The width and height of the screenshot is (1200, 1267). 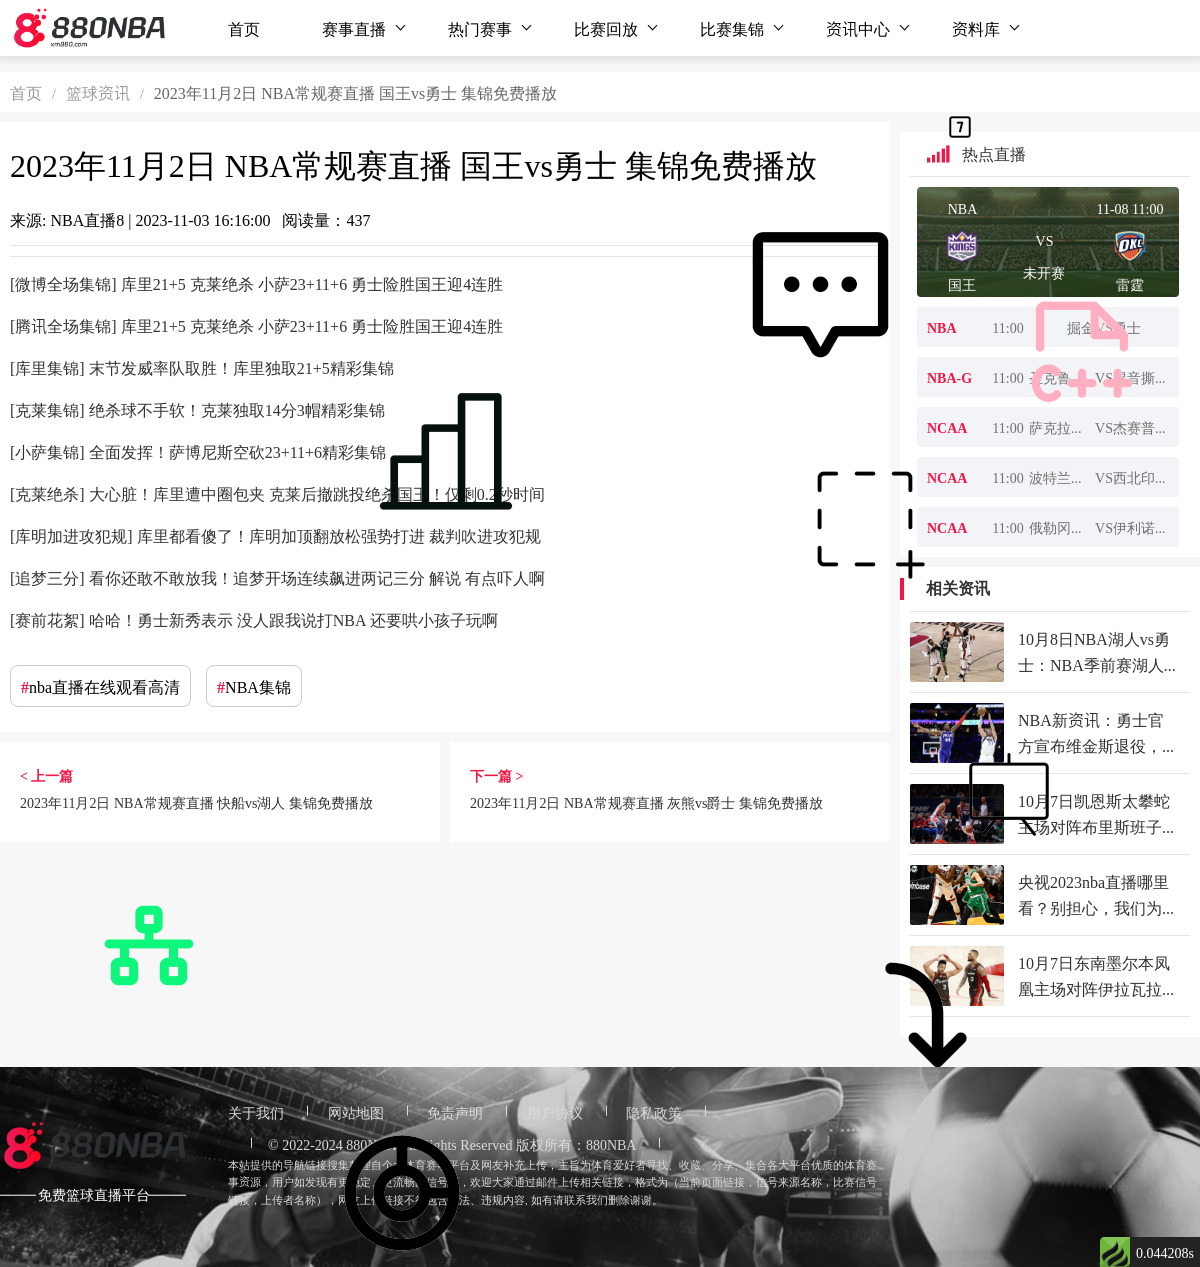 I want to click on a C++ source code file, so click(x=1082, y=356).